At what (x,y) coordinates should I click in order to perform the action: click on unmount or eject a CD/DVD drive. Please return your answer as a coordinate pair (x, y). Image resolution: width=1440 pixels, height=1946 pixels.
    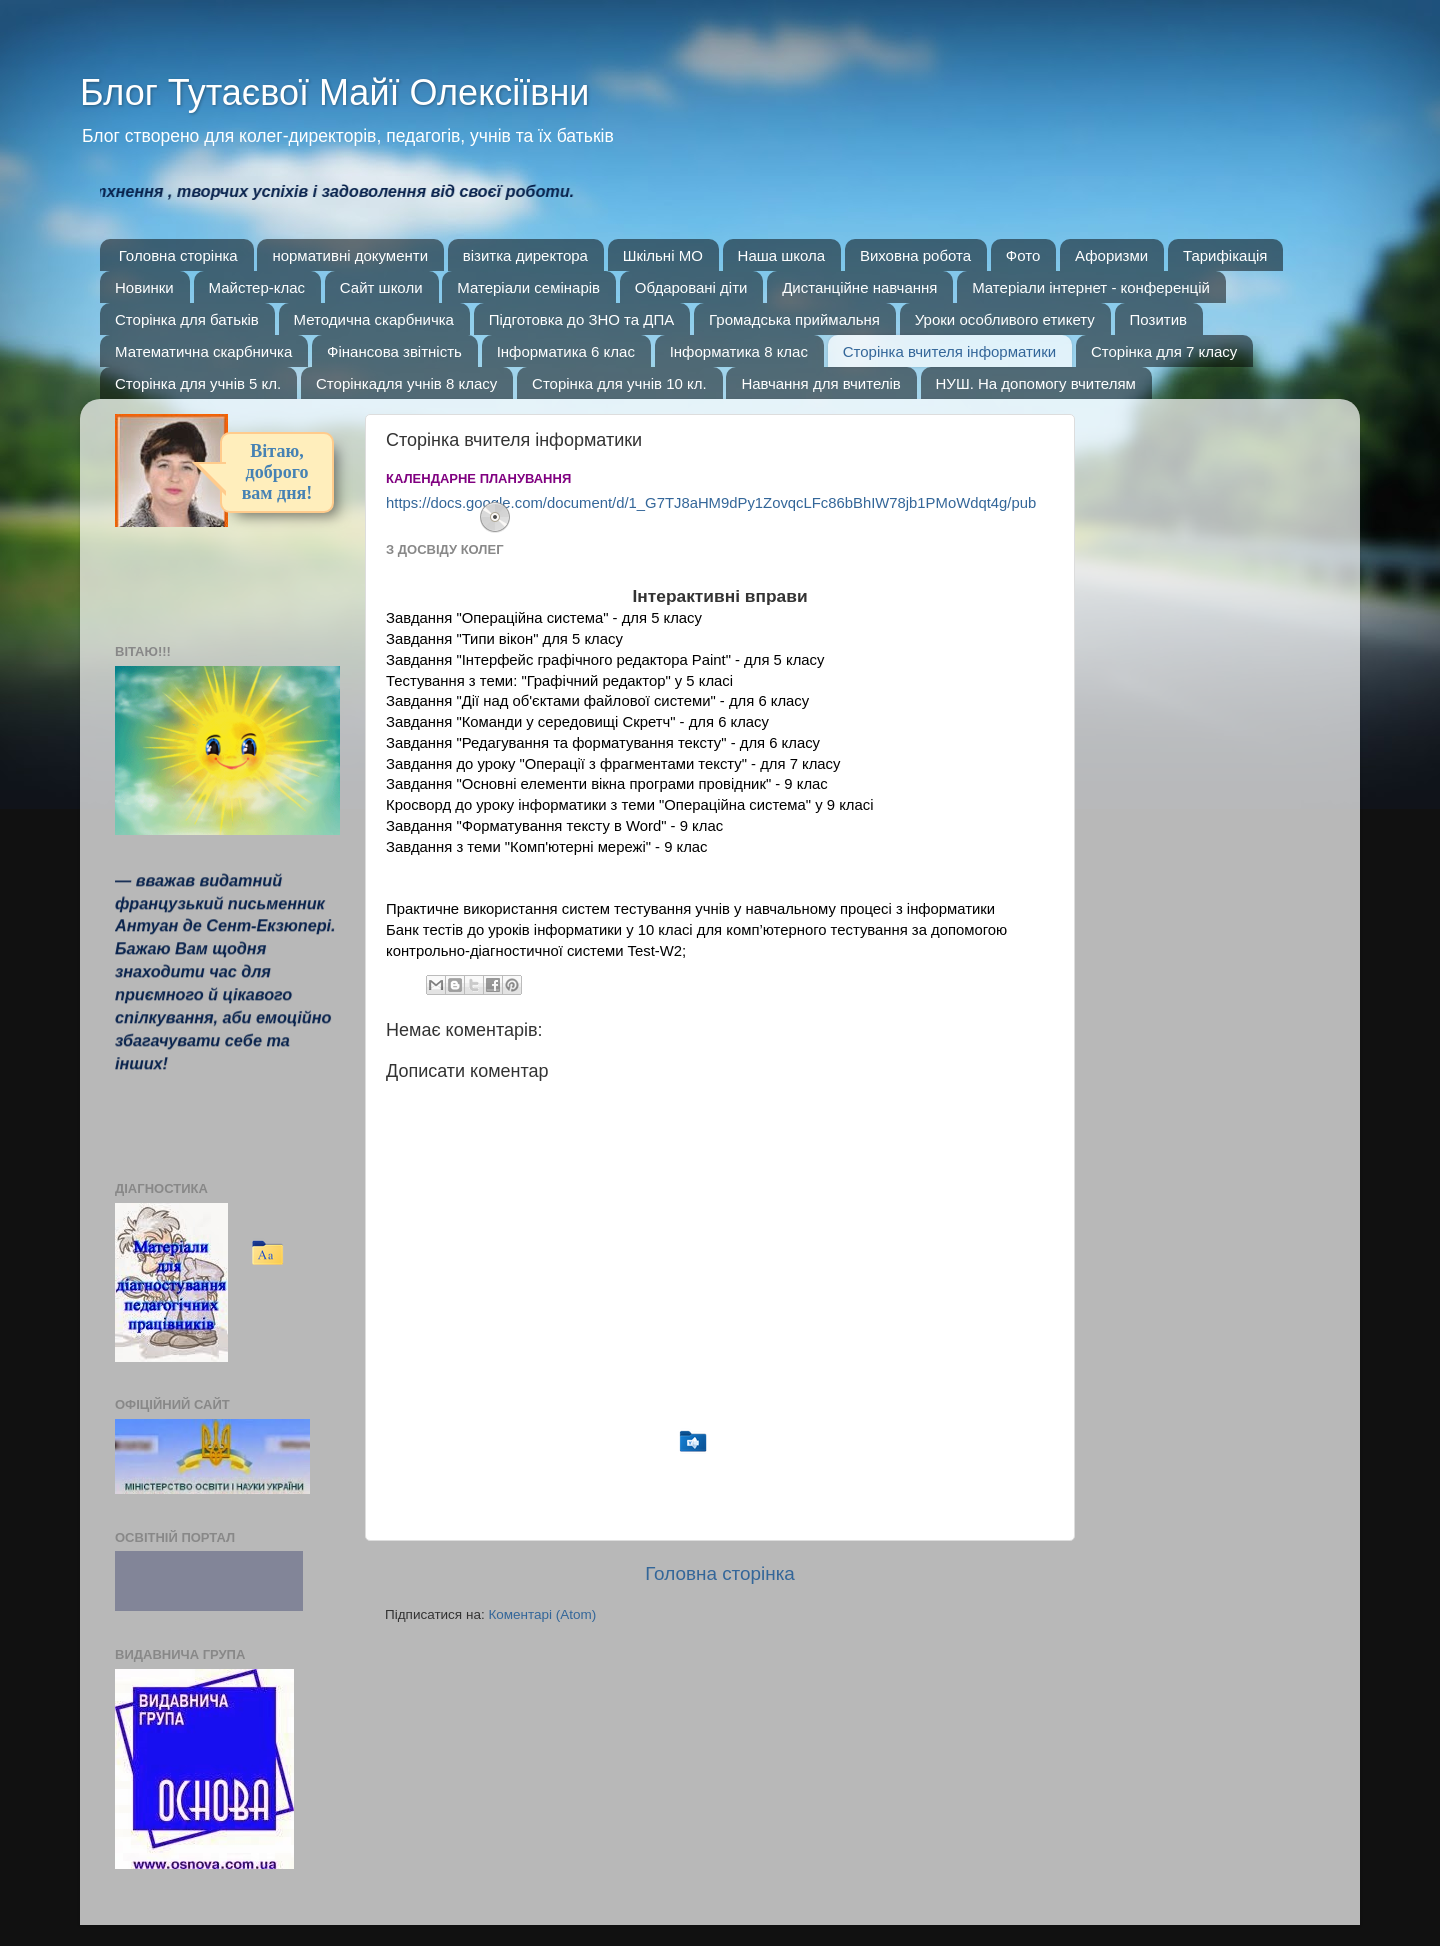
    Looking at the image, I should click on (495, 517).